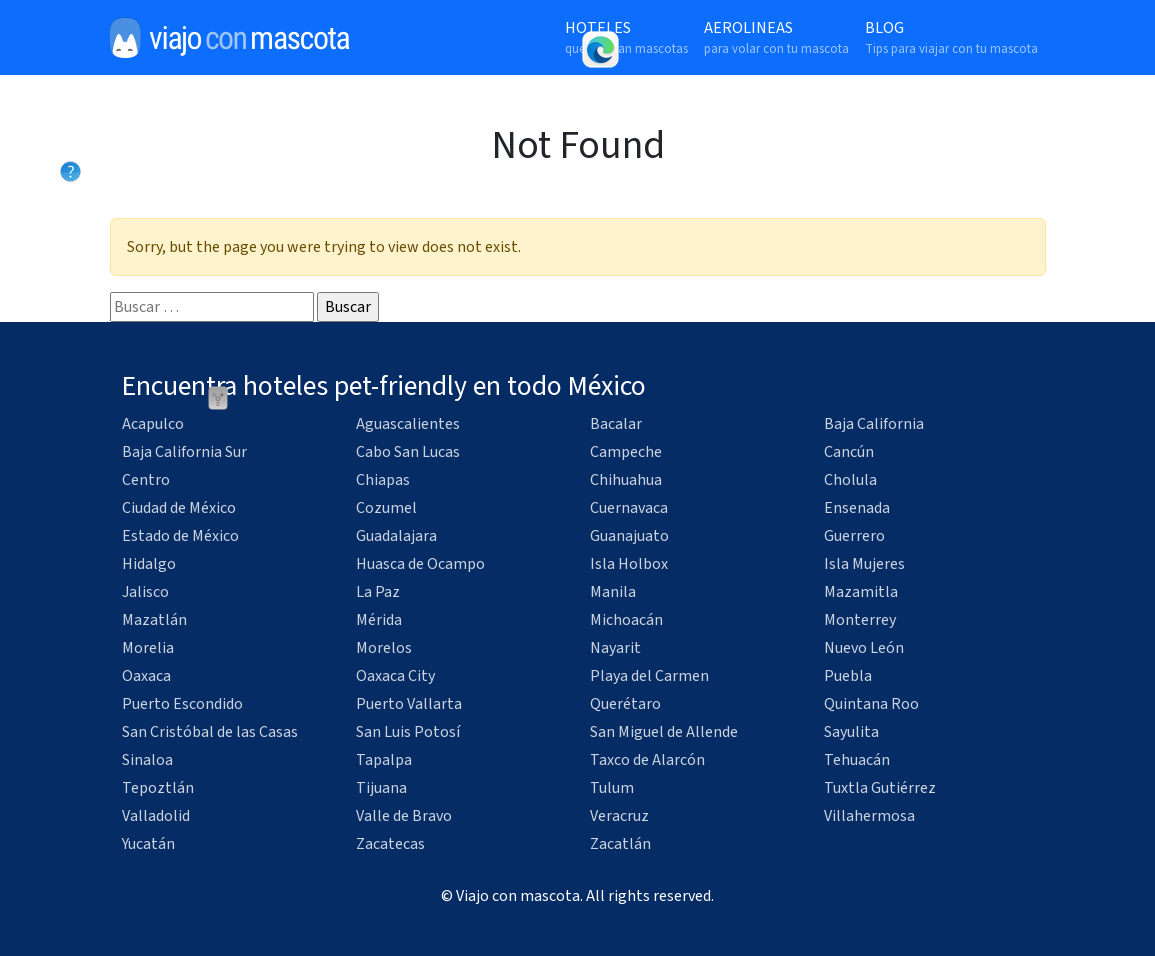  I want to click on open help or support documentation, so click(70, 171).